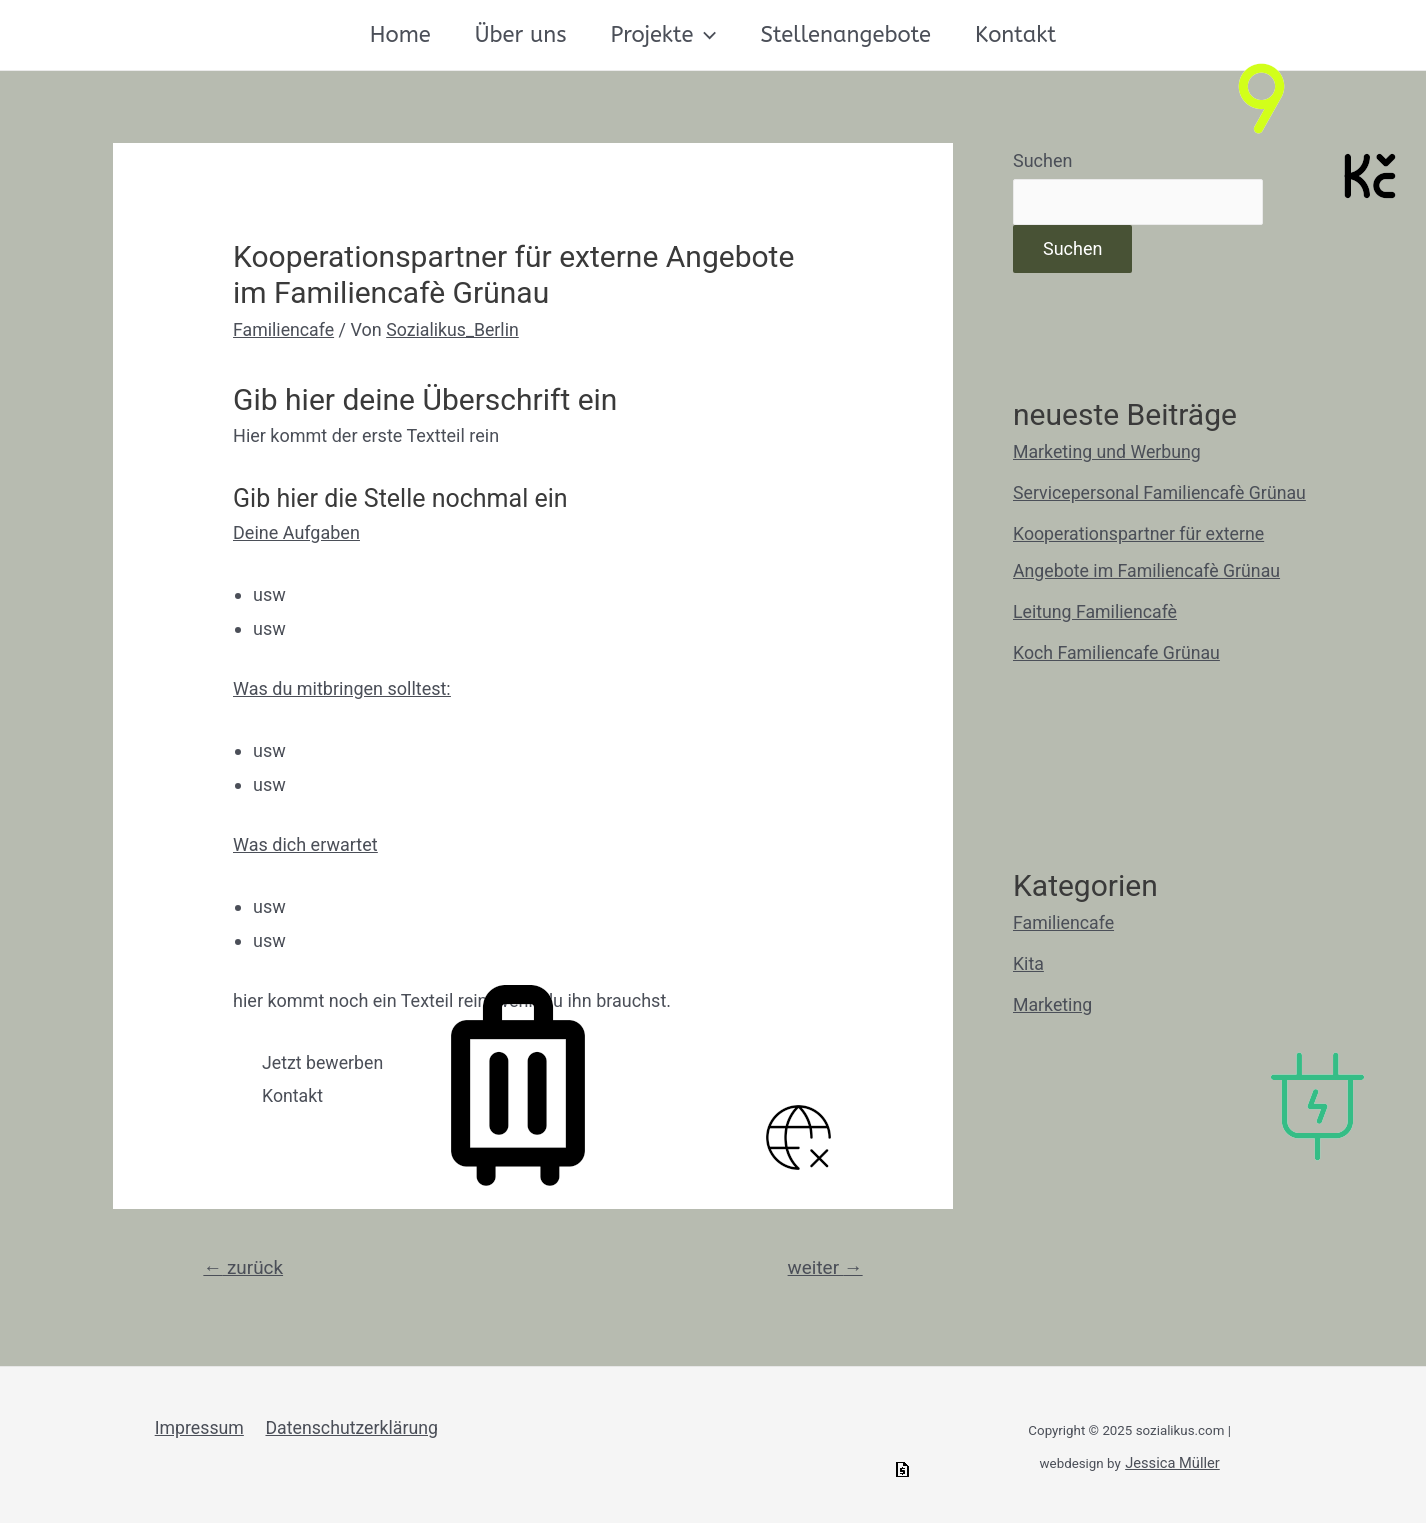  Describe the element at coordinates (902, 1469) in the screenshot. I see `request a price quote or estimate` at that location.